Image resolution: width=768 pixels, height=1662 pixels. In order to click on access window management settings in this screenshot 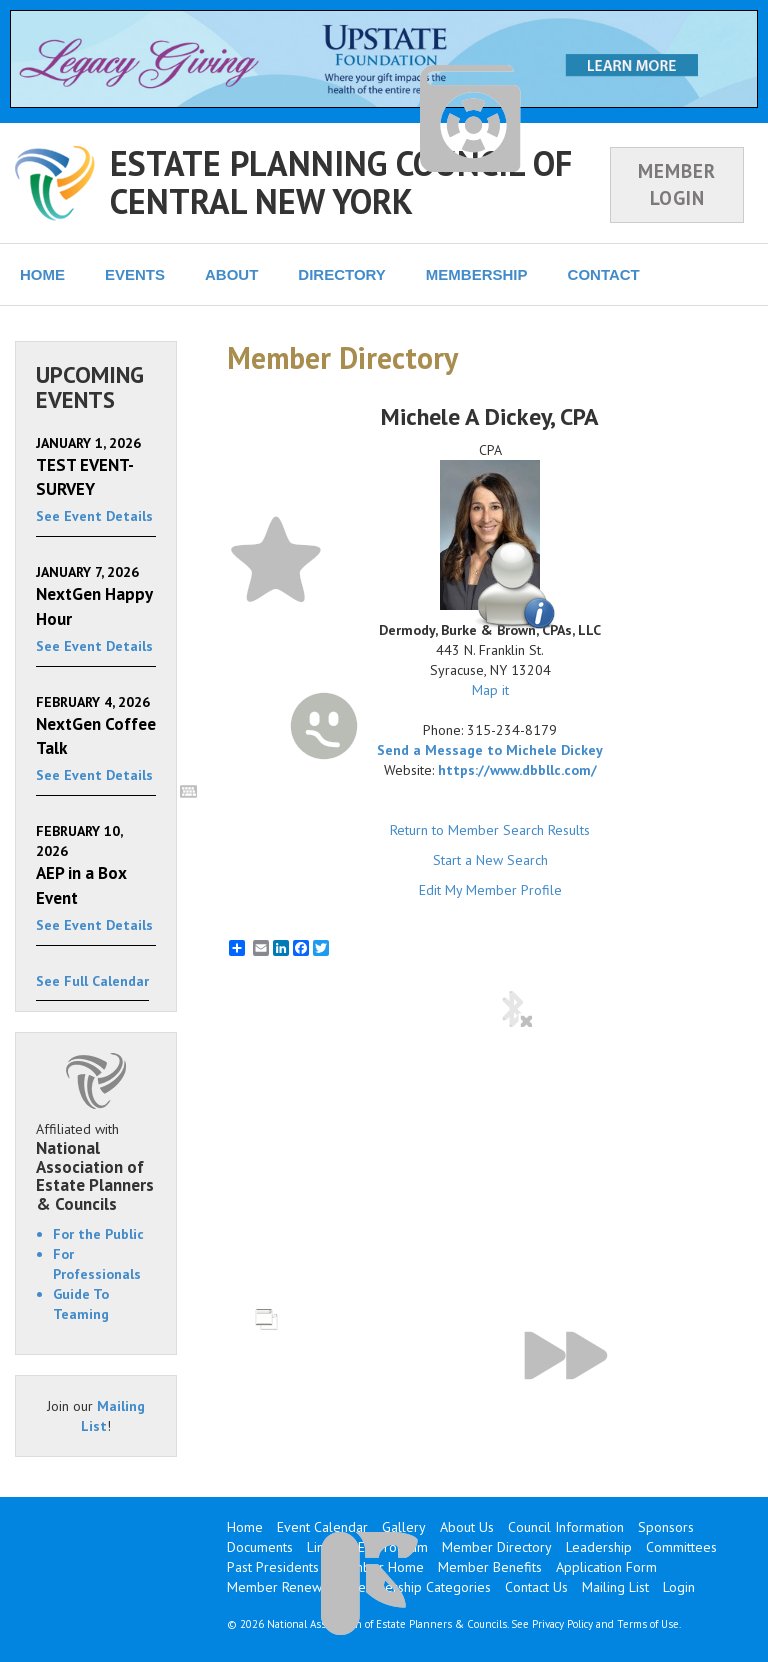, I will do `click(266, 1319)`.